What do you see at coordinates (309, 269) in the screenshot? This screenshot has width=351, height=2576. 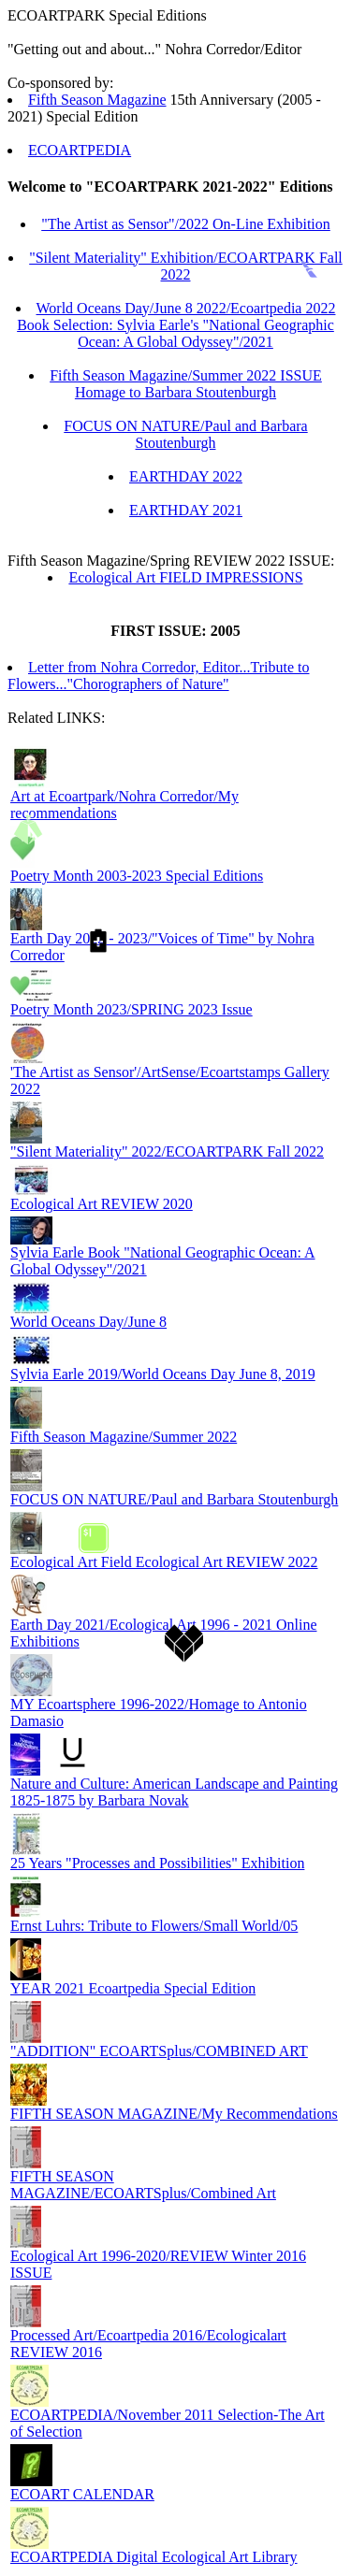 I see `open the American Airlines app` at bounding box center [309, 269].